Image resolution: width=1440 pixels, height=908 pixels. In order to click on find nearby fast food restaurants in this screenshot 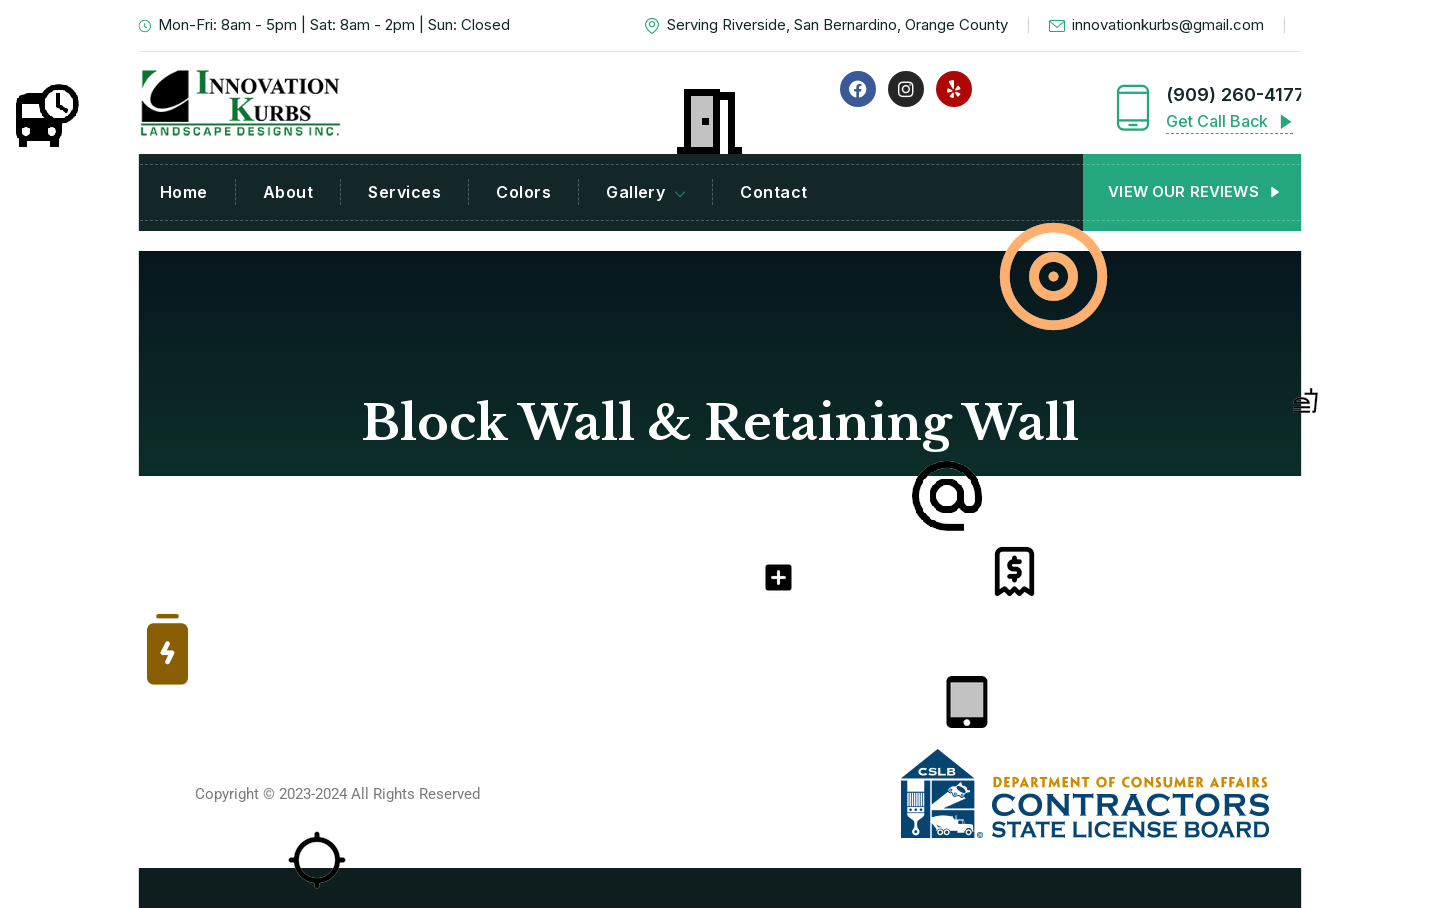, I will do `click(1305, 400)`.